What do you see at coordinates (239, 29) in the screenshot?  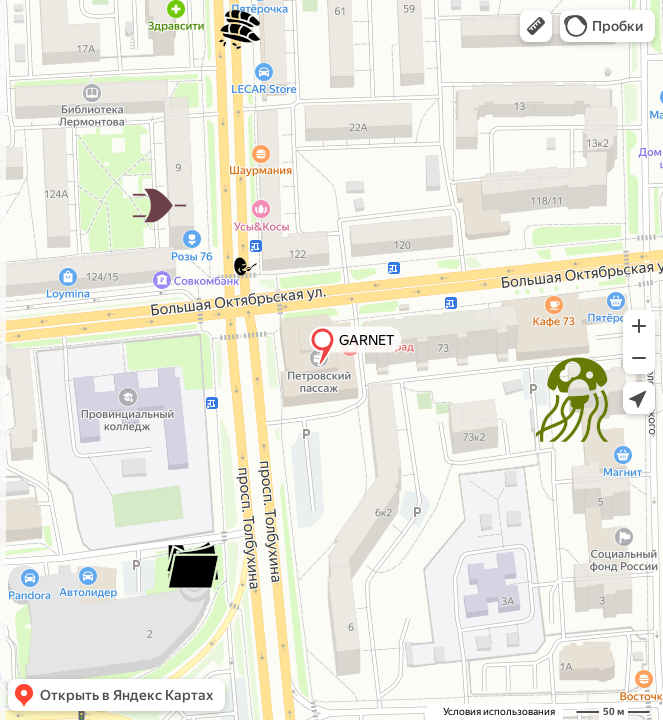 I see `browse sushi or Japanese food options` at bounding box center [239, 29].